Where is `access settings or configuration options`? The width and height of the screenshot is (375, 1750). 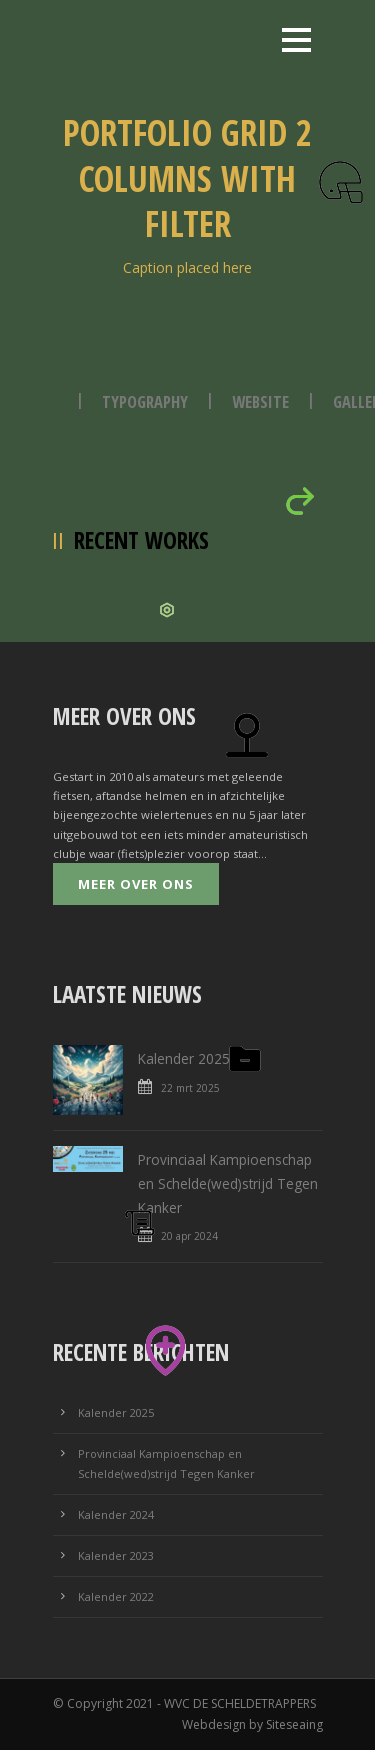 access settings or configuration options is located at coordinates (167, 610).